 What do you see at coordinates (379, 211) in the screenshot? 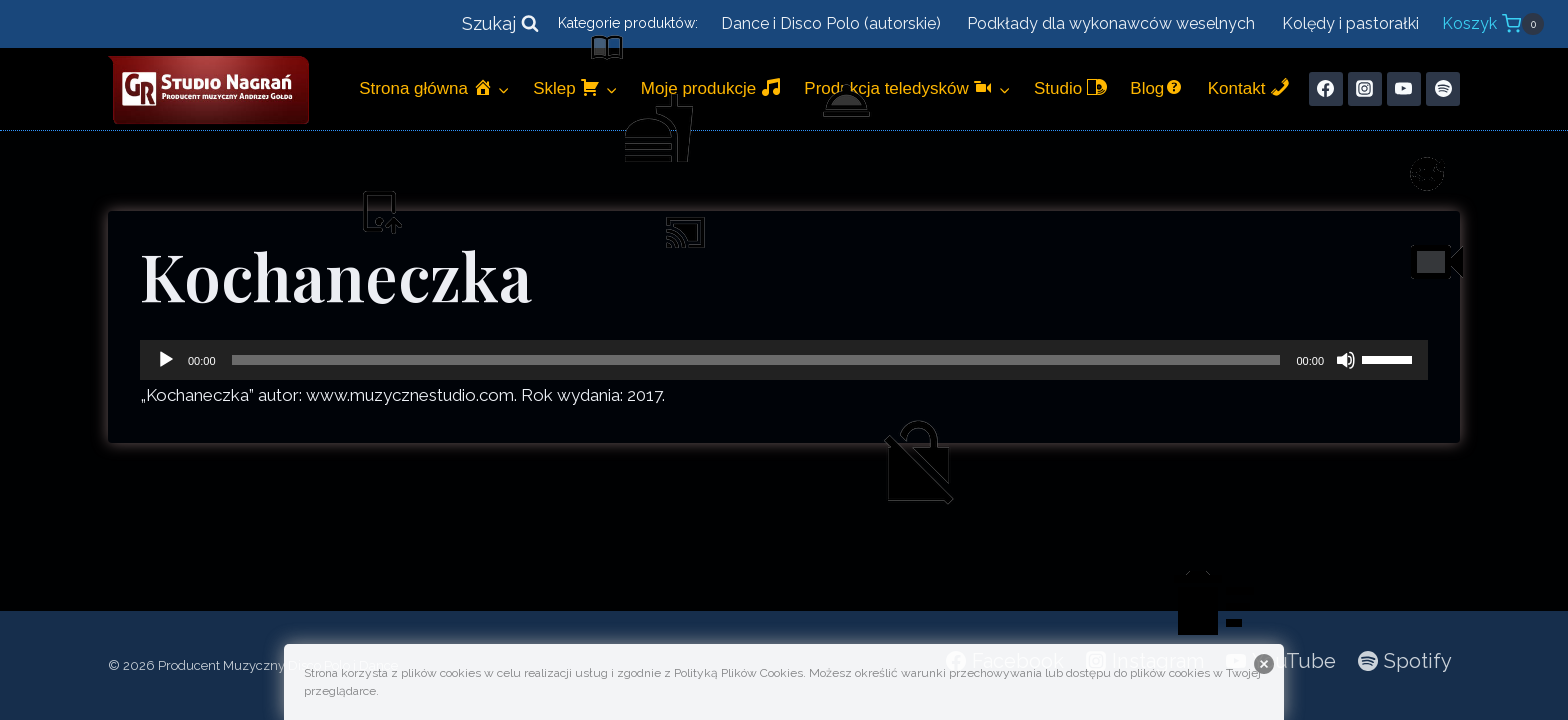
I see `upload content to tablet device` at bounding box center [379, 211].